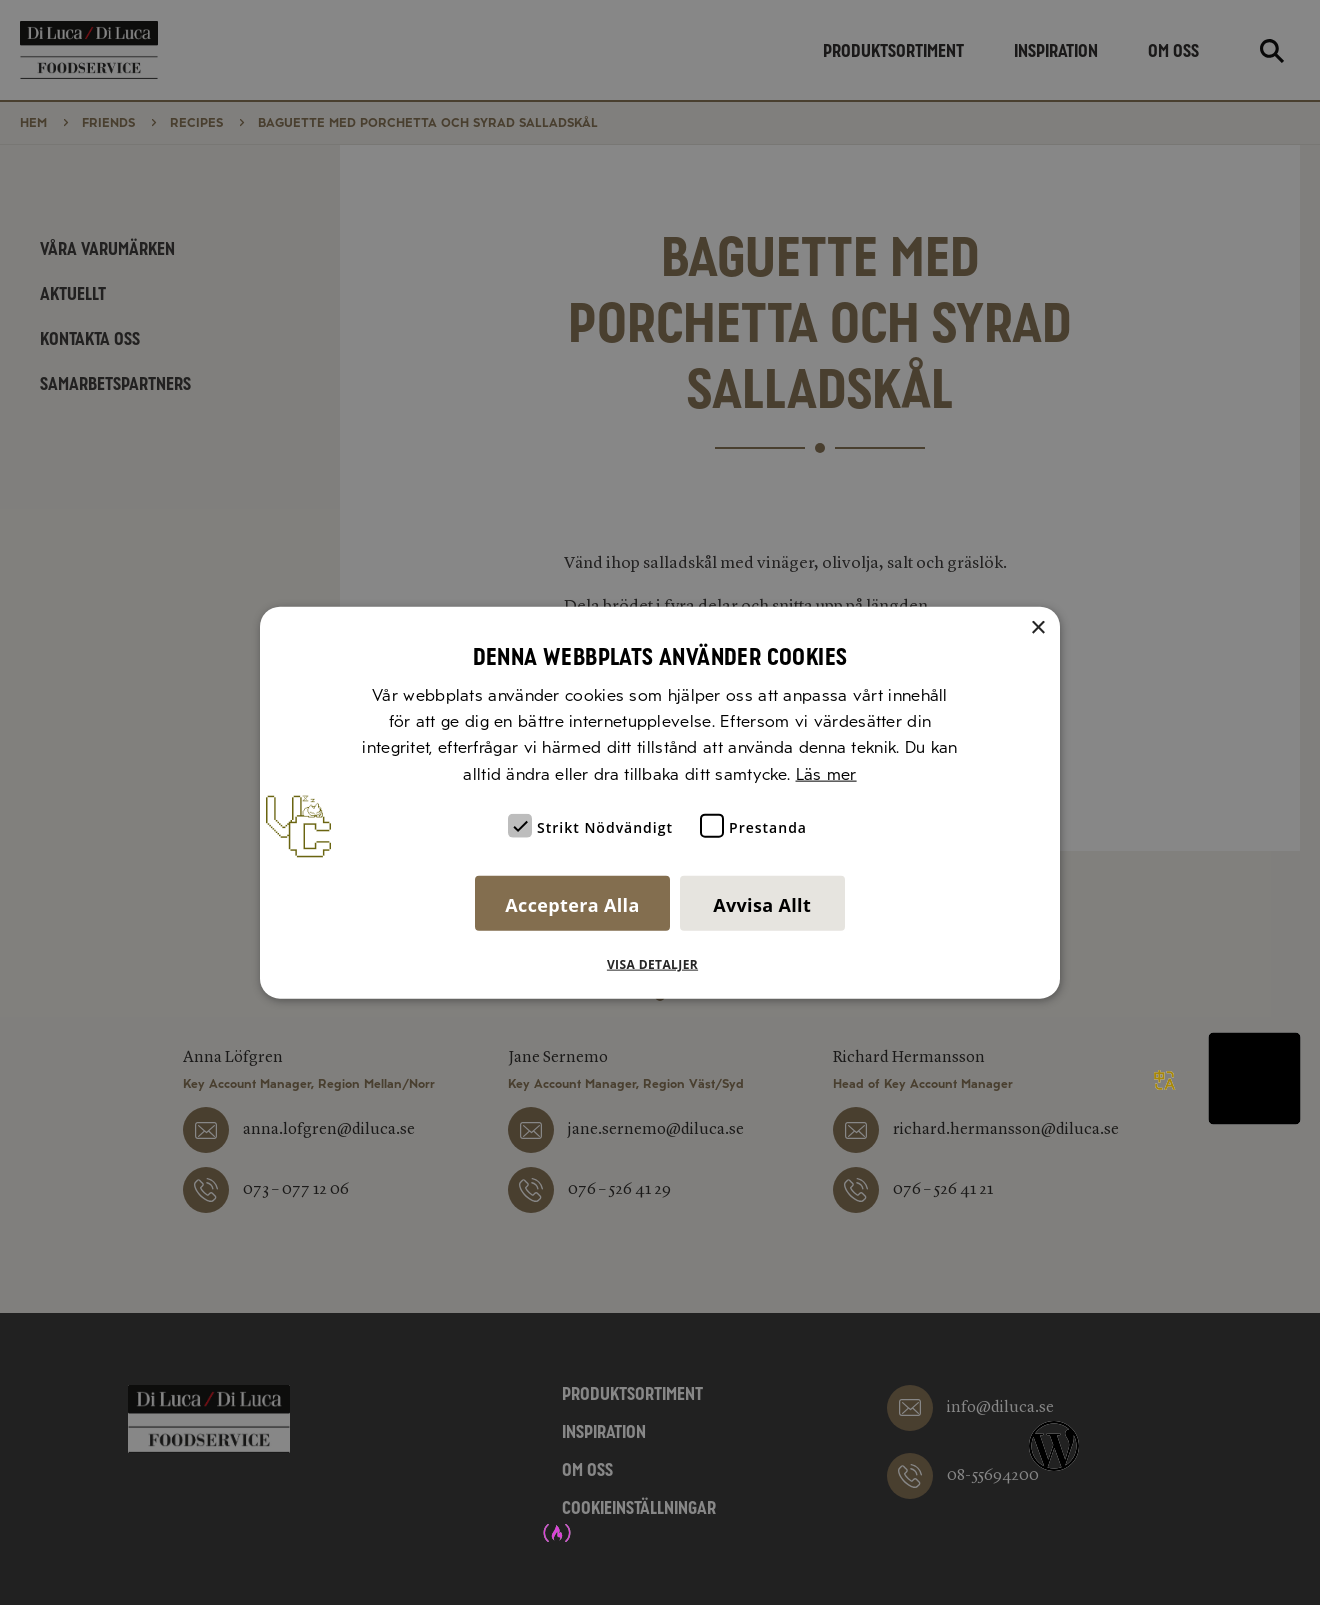  What do you see at coordinates (557, 1533) in the screenshot?
I see `freeCodeCamp logo` at bounding box center [557, 1533].